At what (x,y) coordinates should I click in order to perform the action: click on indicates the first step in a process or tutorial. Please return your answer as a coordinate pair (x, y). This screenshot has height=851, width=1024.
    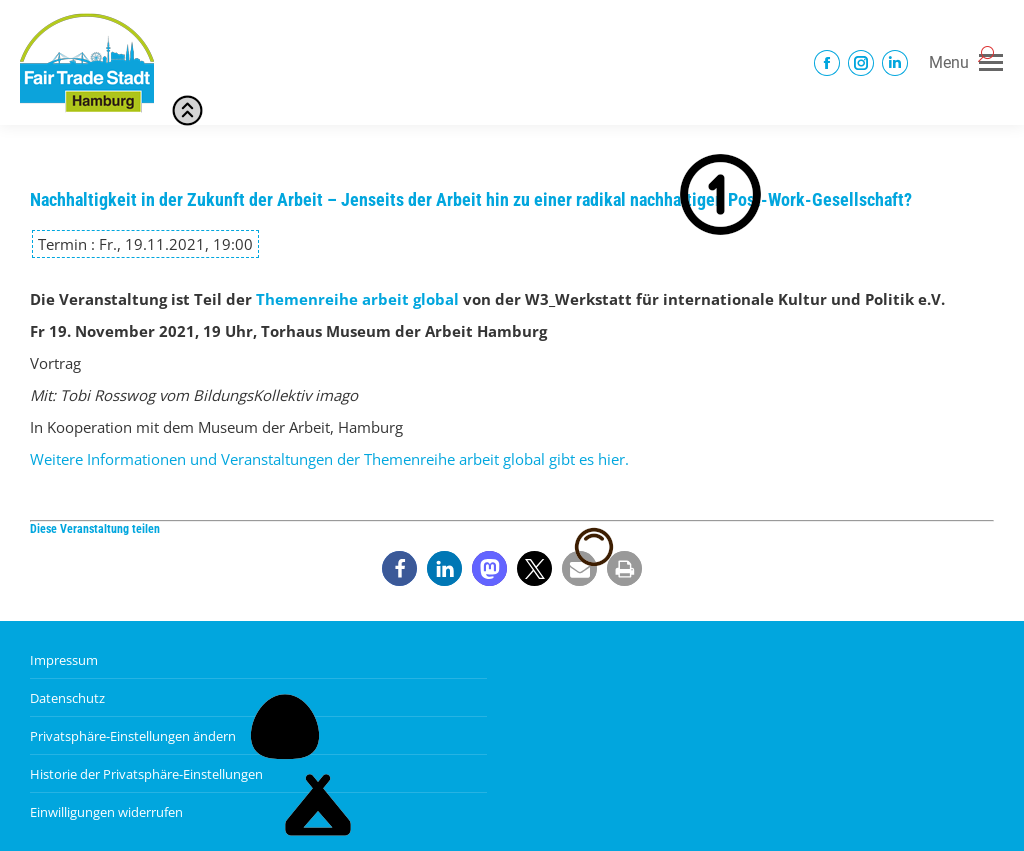
    Looking at the image, I should click on (720, 194).